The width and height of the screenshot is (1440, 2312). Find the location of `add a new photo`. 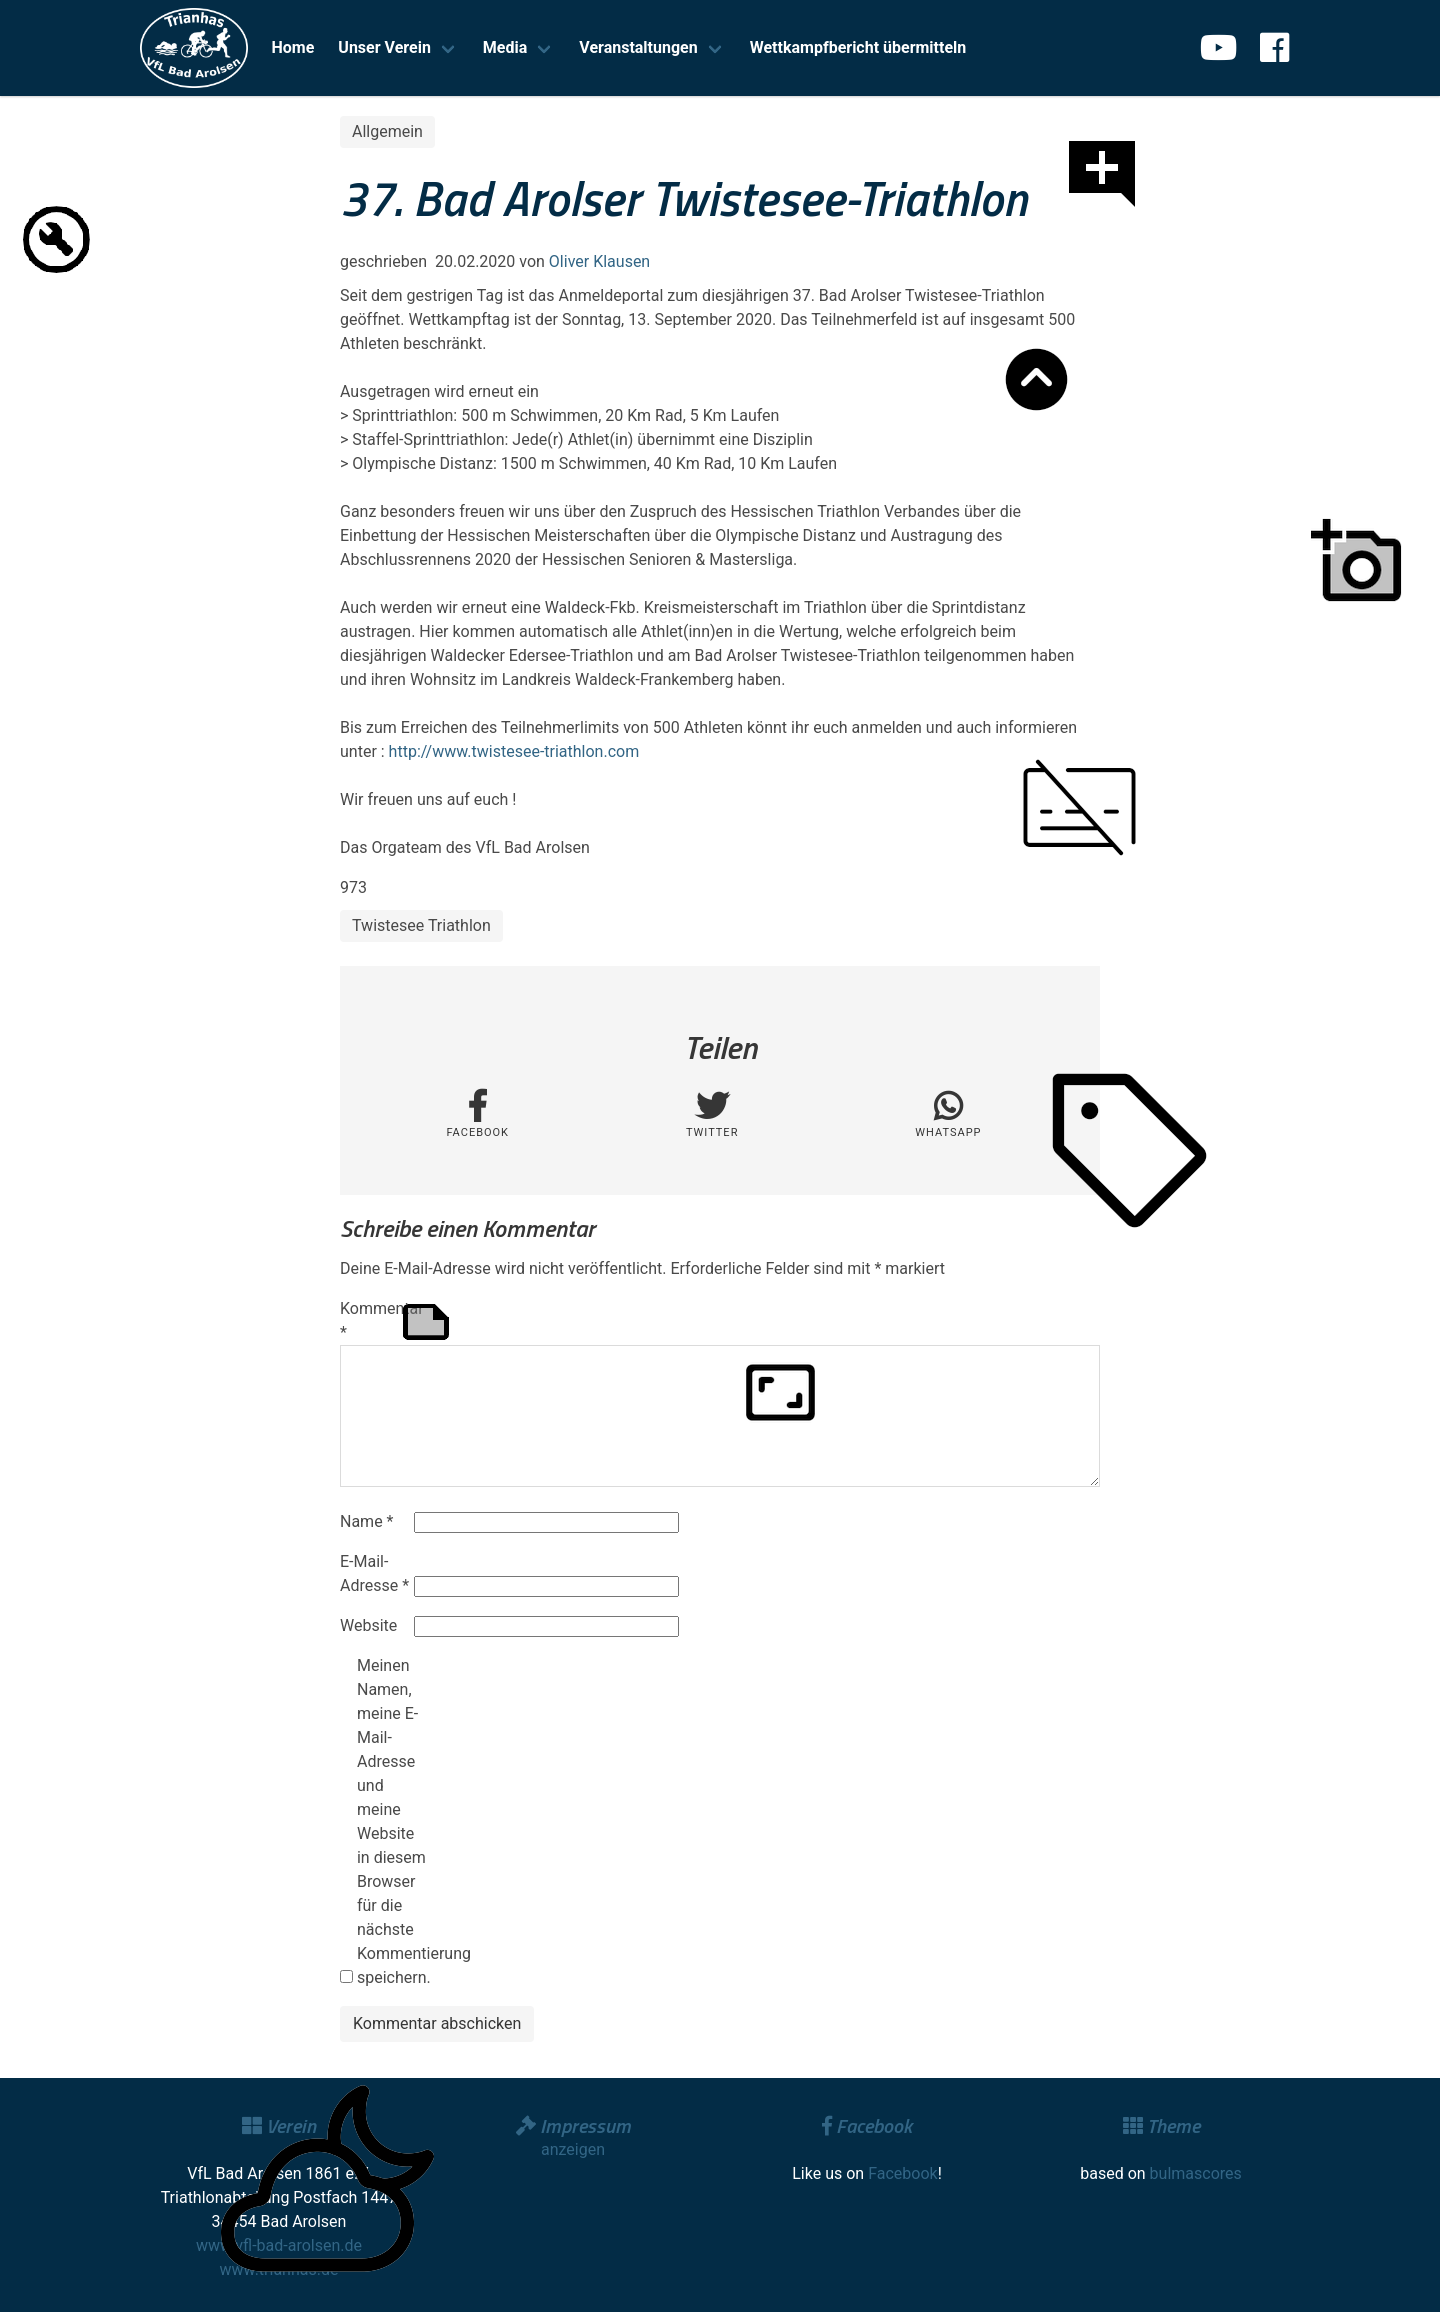

add a new photo is located at coordinates (1358, 562).